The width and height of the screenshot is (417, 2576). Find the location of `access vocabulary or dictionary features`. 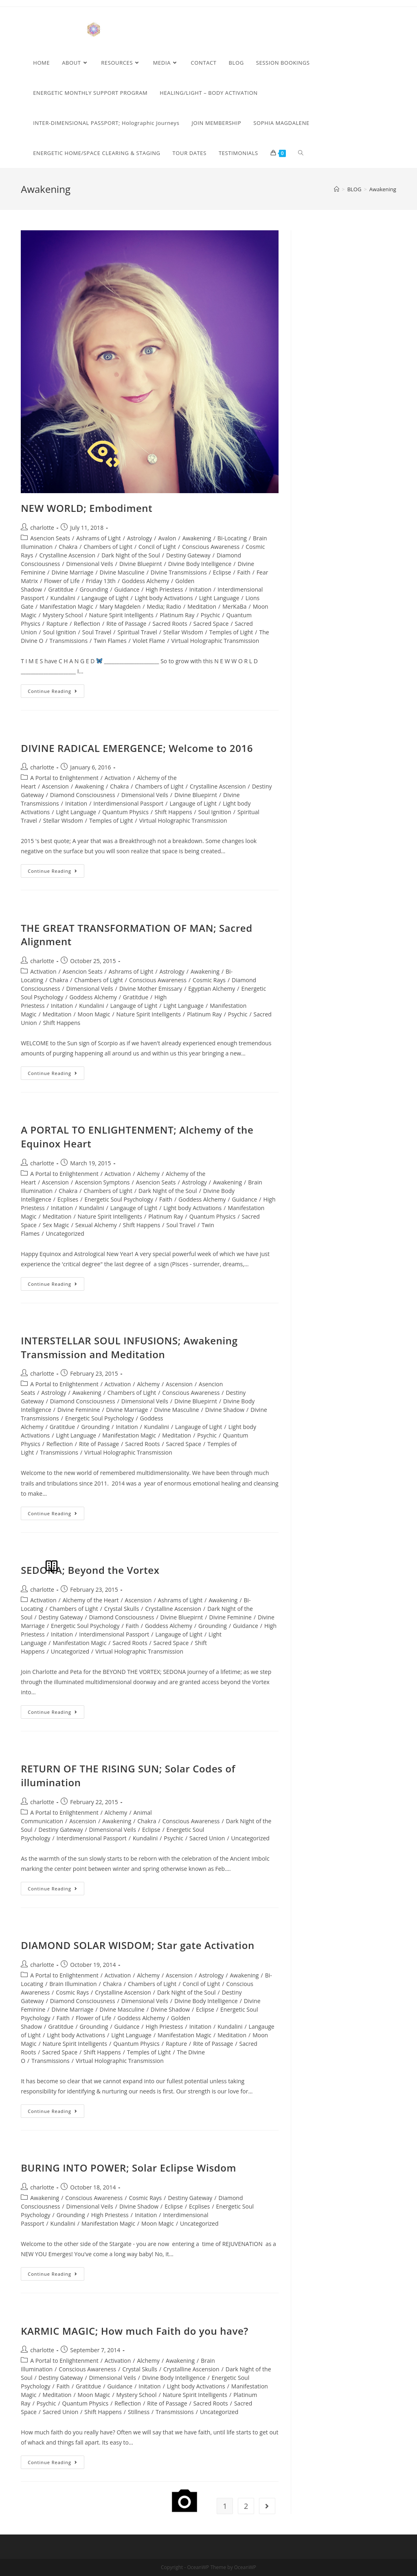

access vocabulary or dictionary features is located at coordinates (51, 1566).